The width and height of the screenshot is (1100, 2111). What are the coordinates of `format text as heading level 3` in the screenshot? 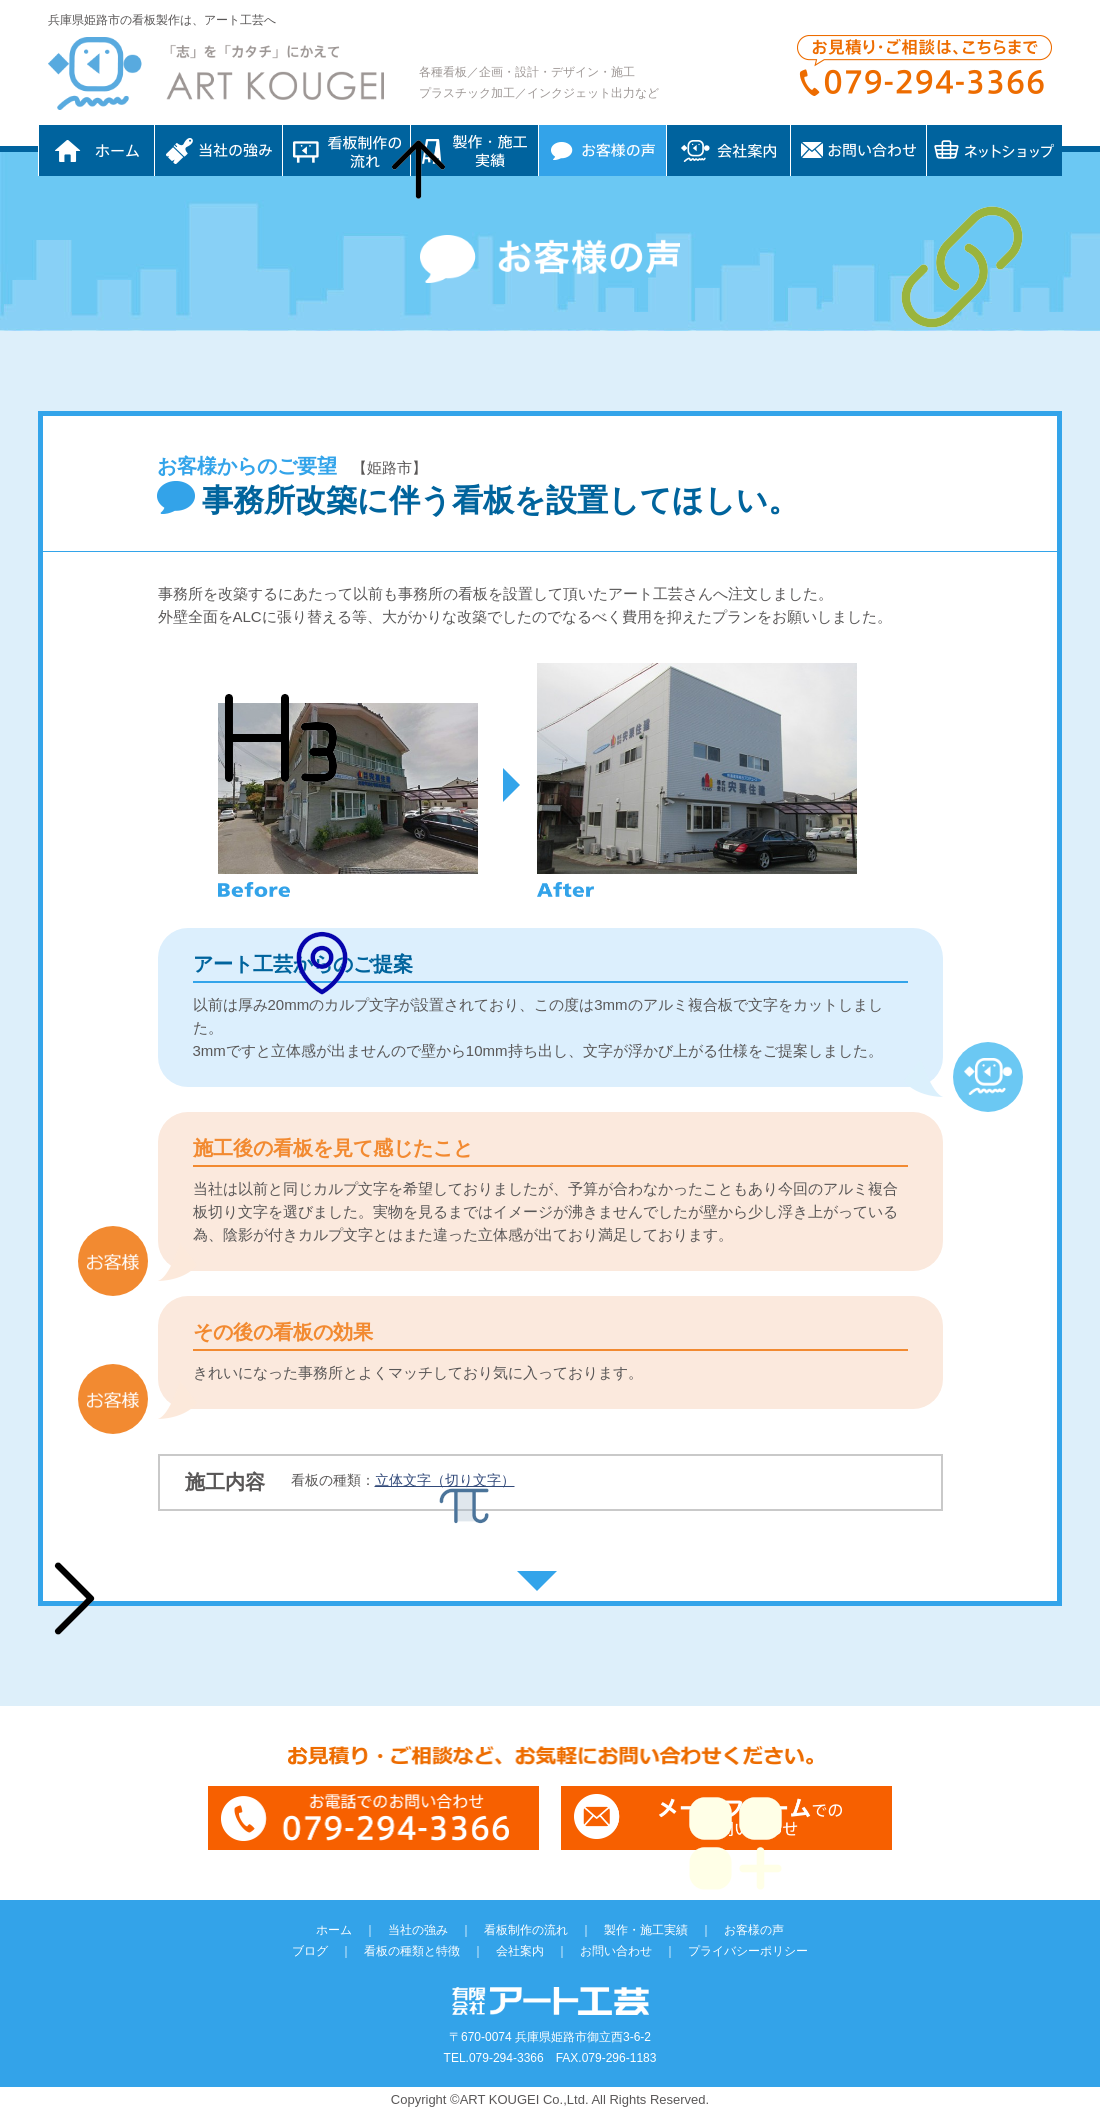 It's located at (281, 738).